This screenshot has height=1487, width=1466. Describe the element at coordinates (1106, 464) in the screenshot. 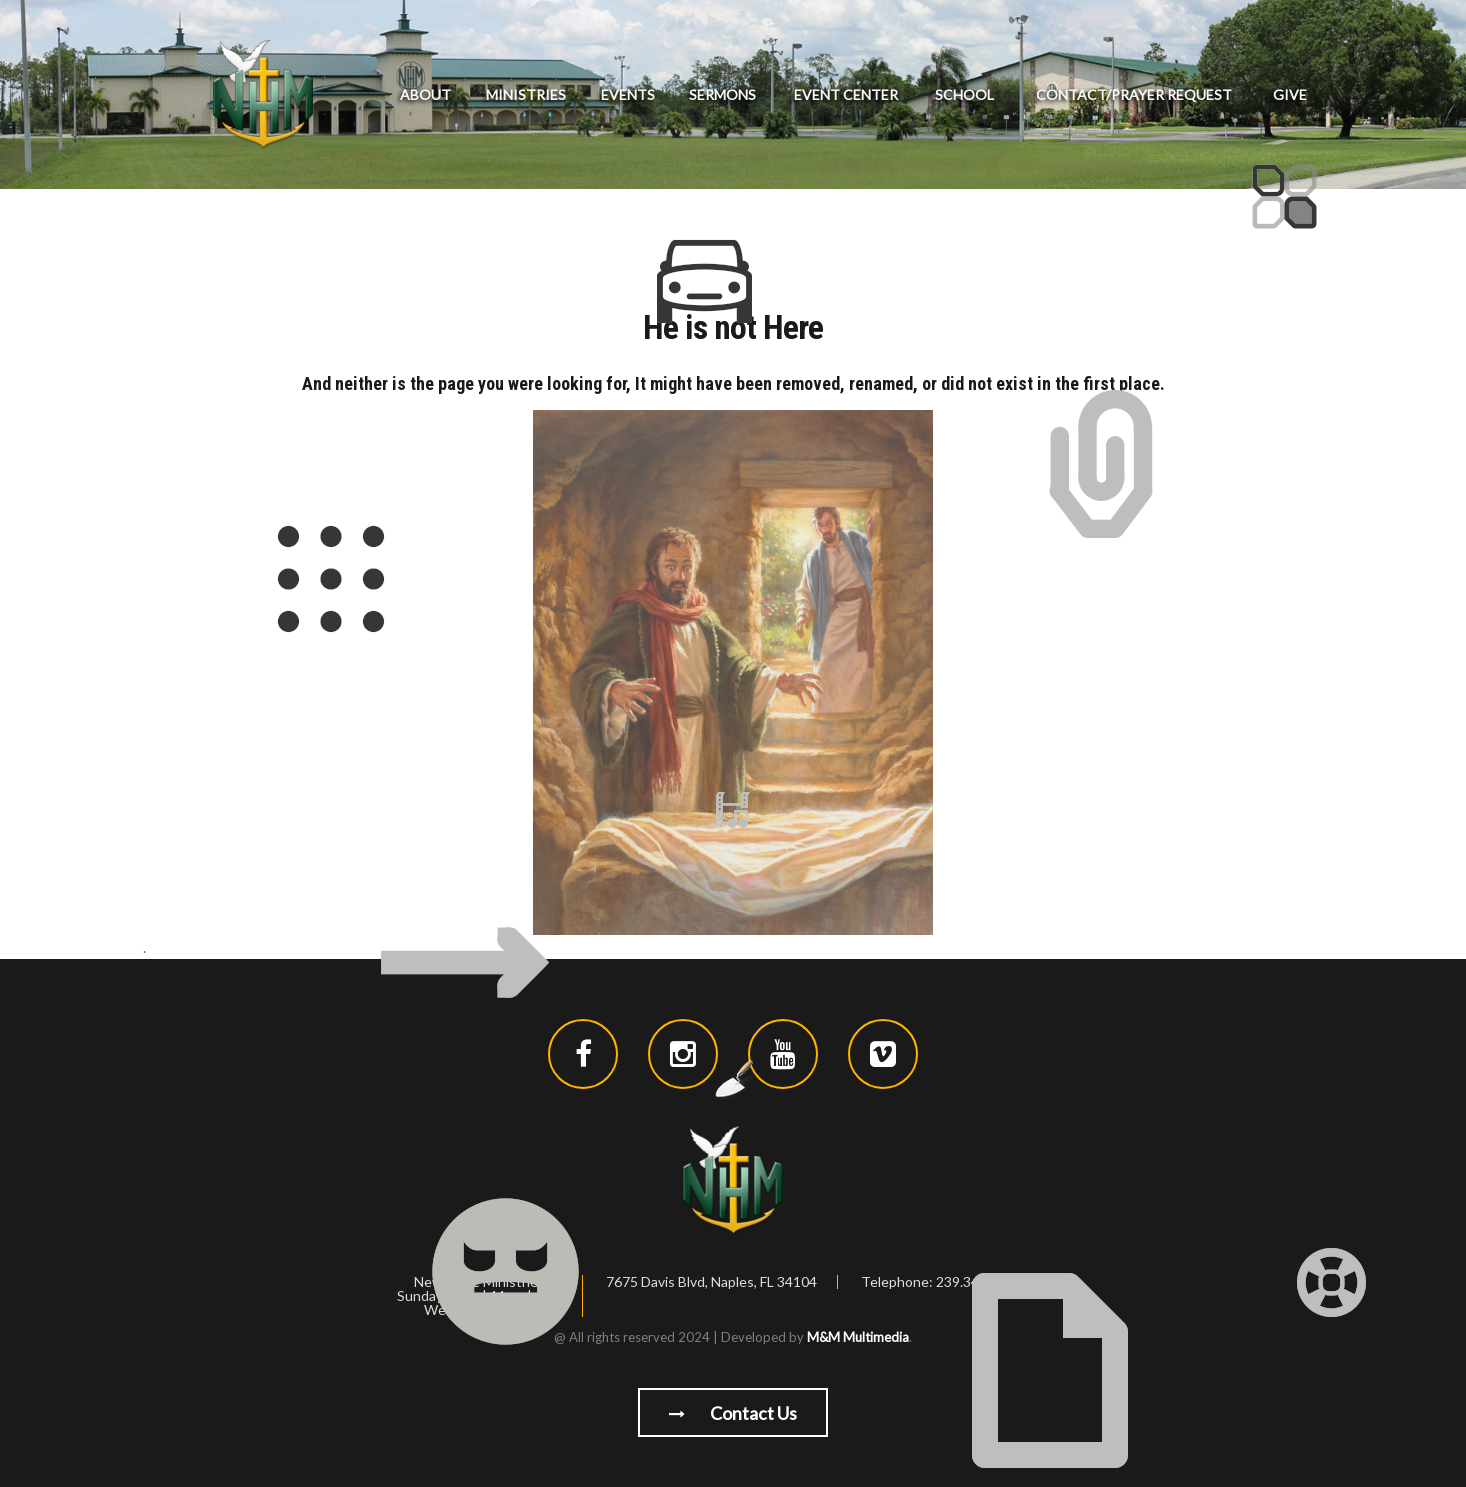

I see `indicates email has an attachment` at that location.